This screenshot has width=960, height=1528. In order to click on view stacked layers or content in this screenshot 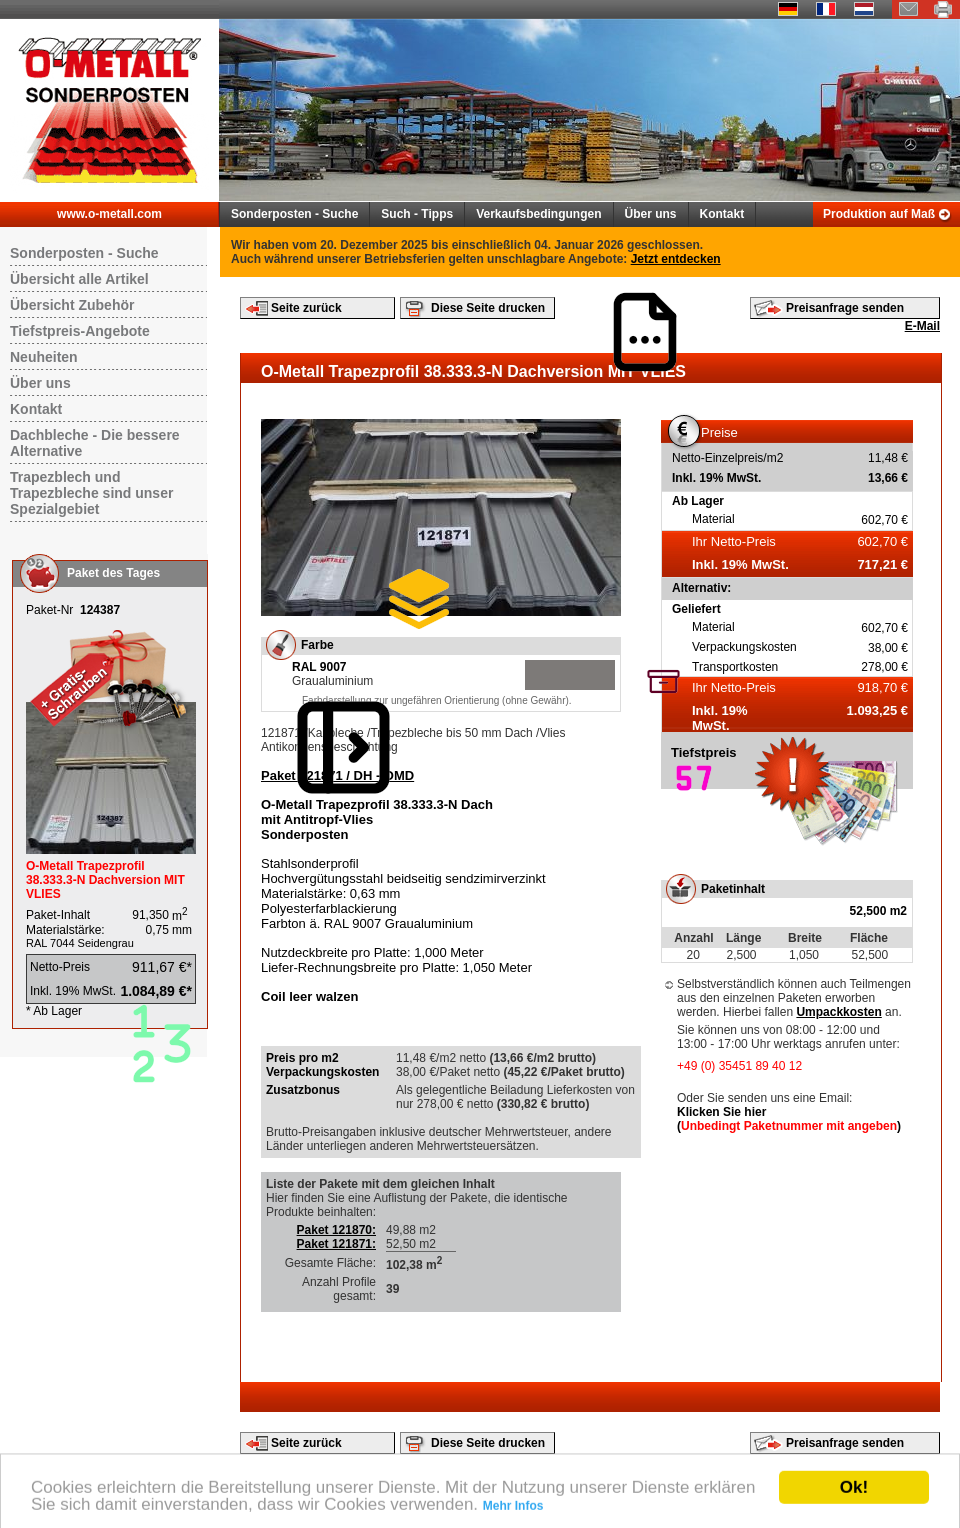, I will do `click(419, 599)`.